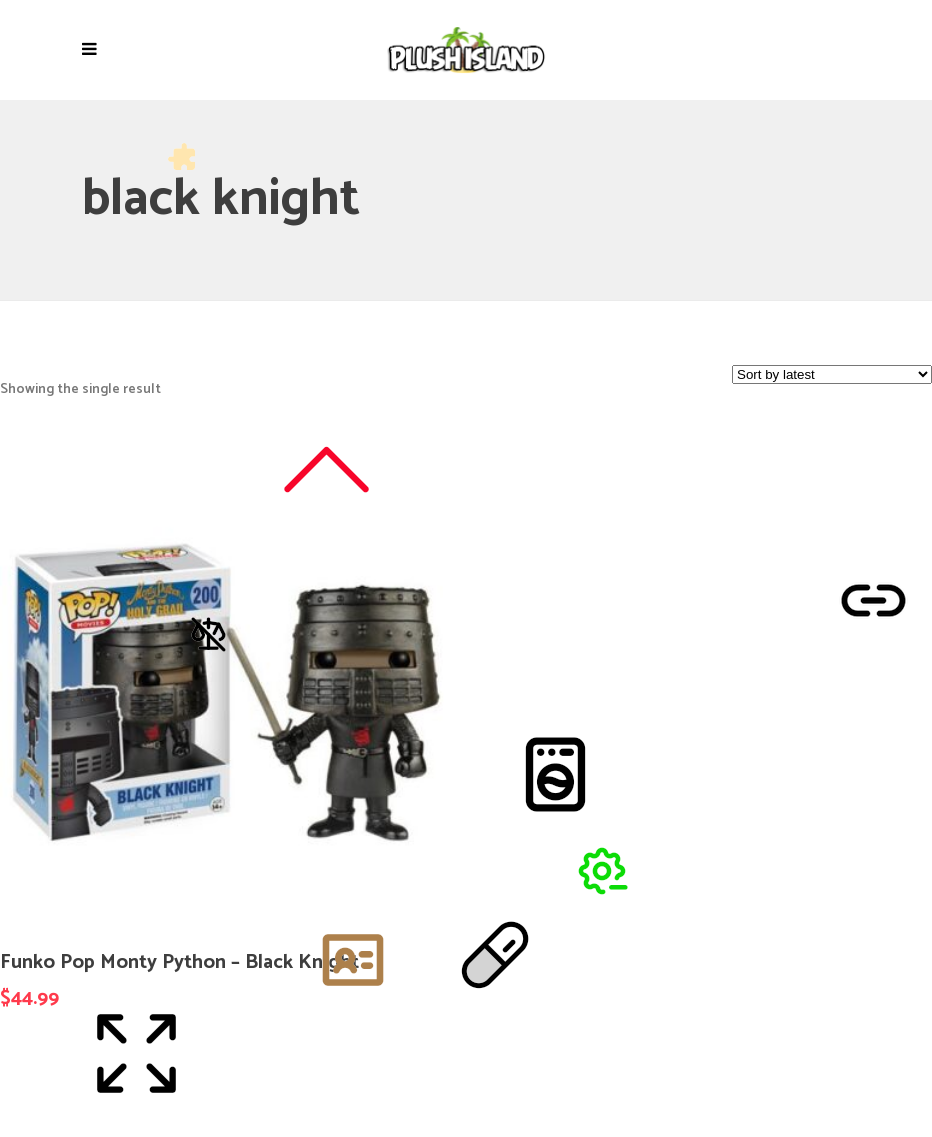 This screenshot has height=1137, width=932. What do you see at coordinates (602, 871) in the screenshot?
I see `remove a setting or preference` at bounding box center [602, 871].